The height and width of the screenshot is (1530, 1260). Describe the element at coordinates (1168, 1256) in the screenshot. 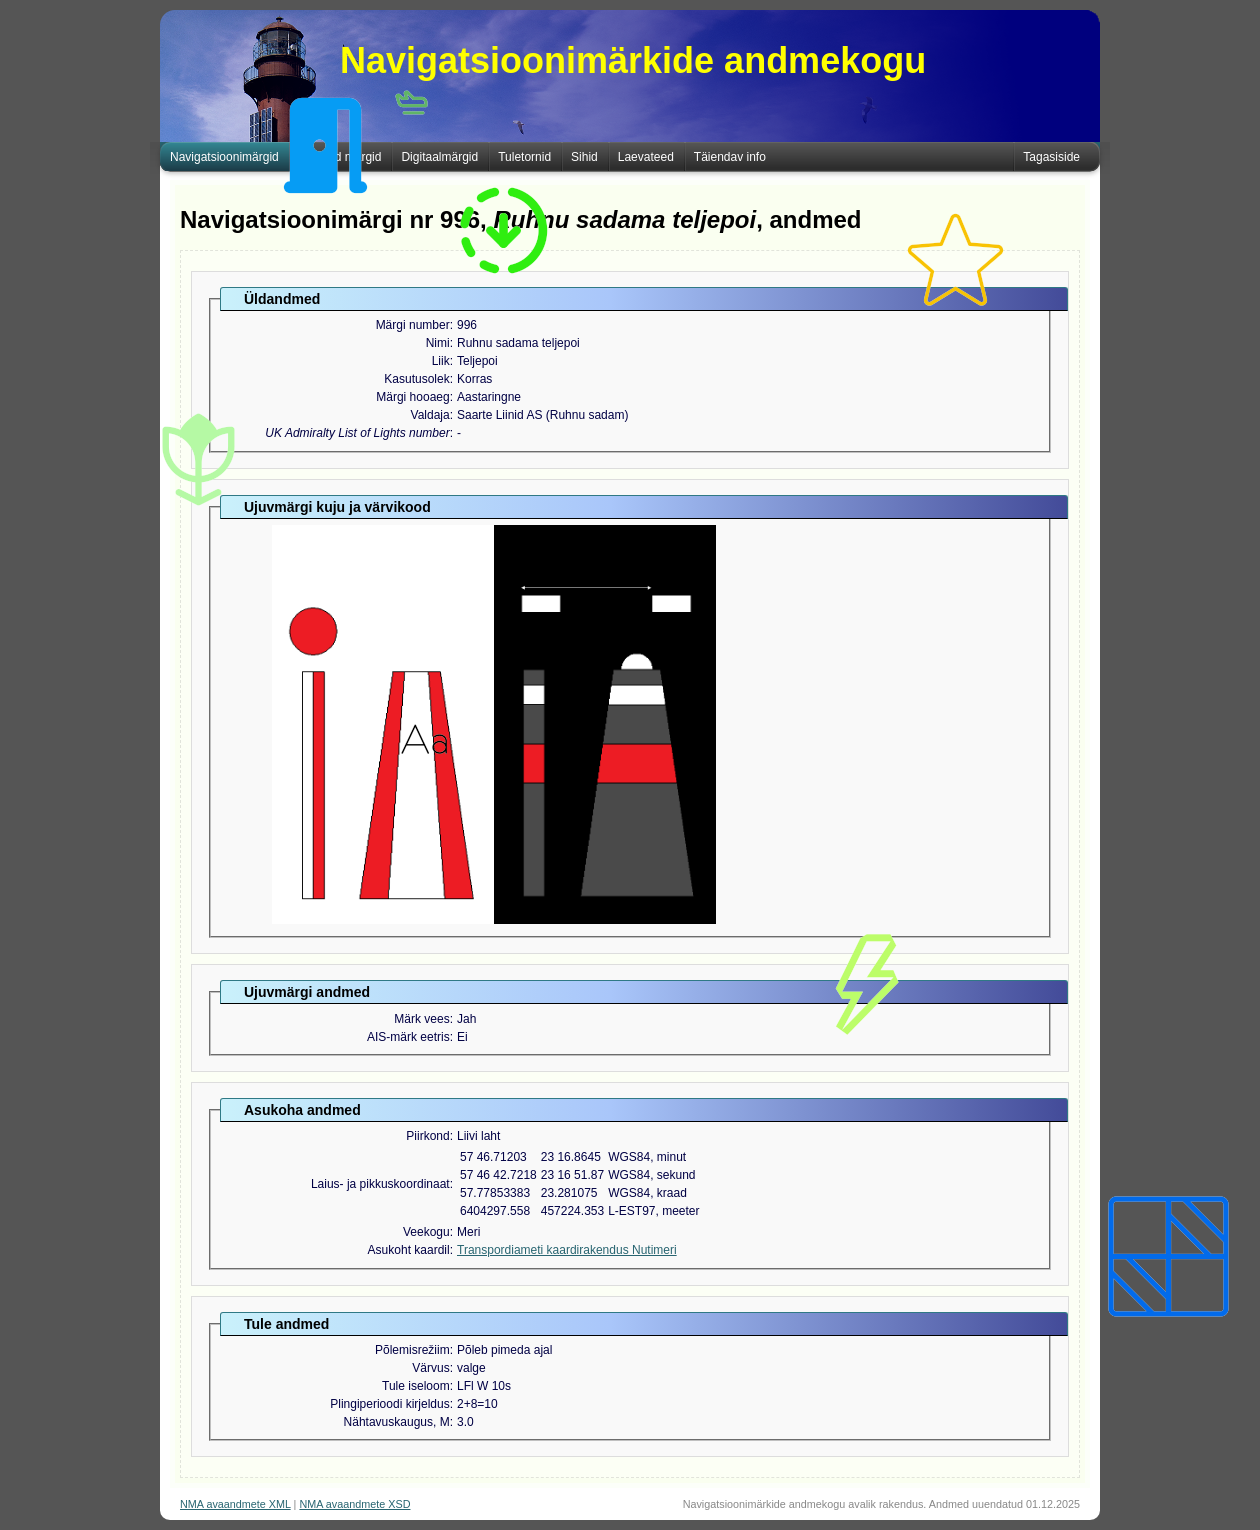

I see `toggle transparency grid view` at that location.